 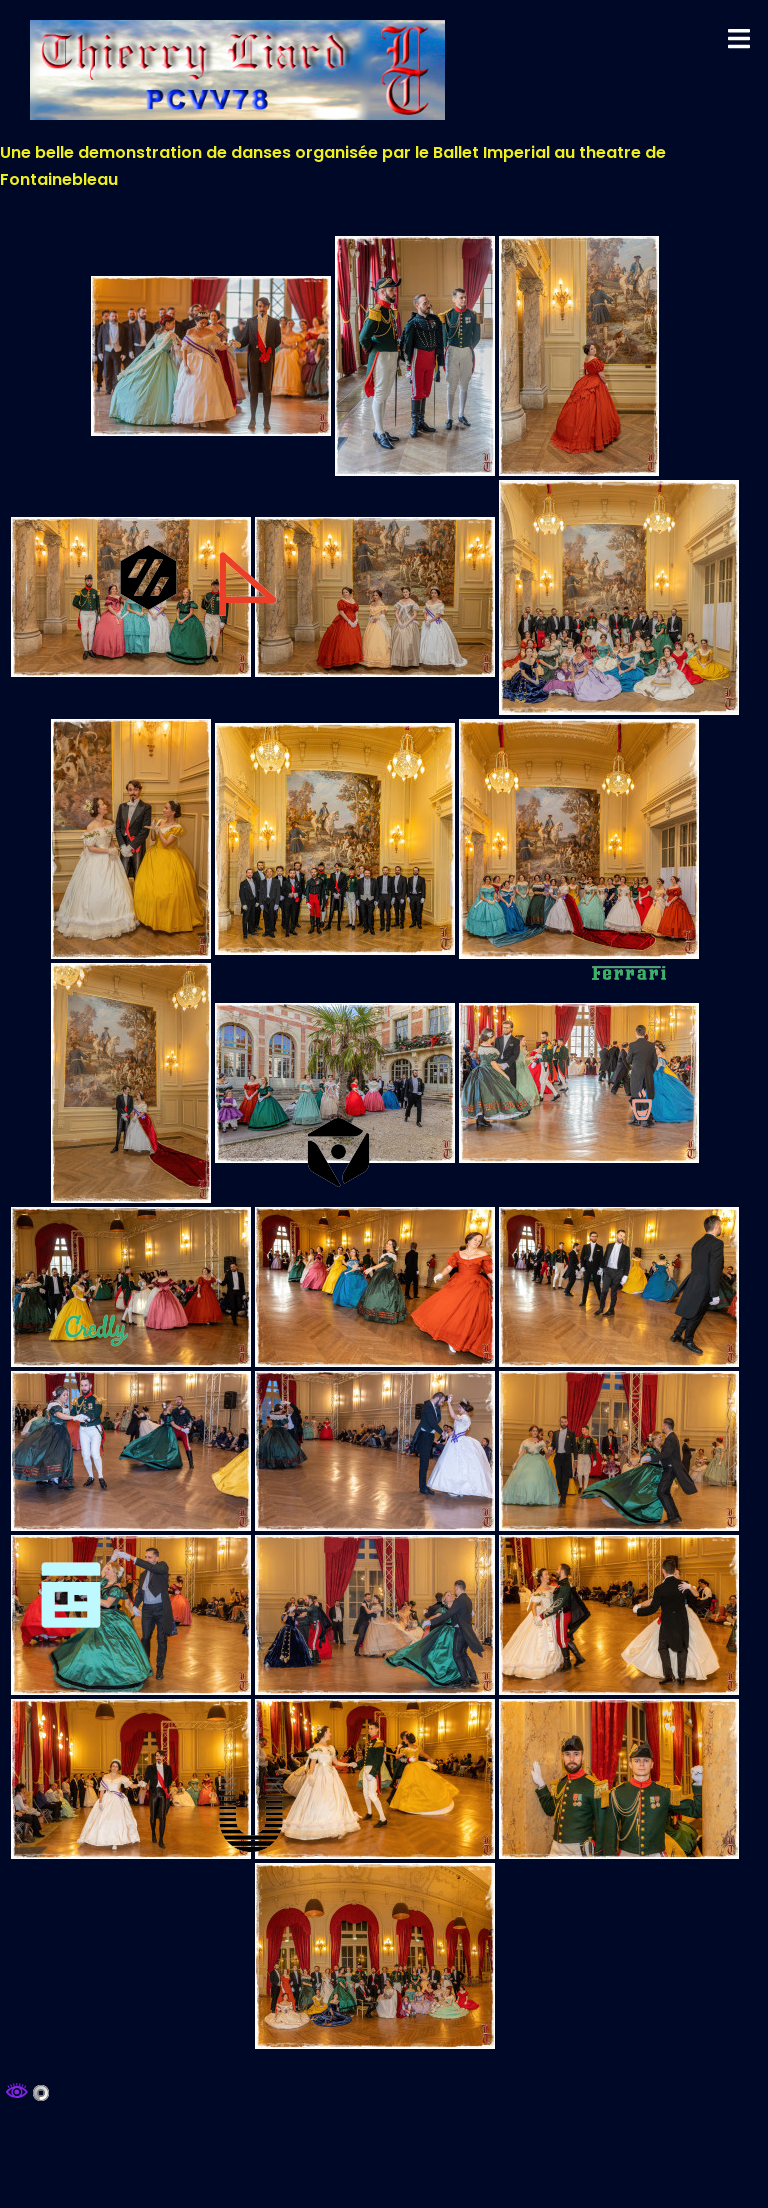 What do you see at coordinates (148, 577) in the screenshot?
I see `voron design brand logo` at bounding box center [148, 577].